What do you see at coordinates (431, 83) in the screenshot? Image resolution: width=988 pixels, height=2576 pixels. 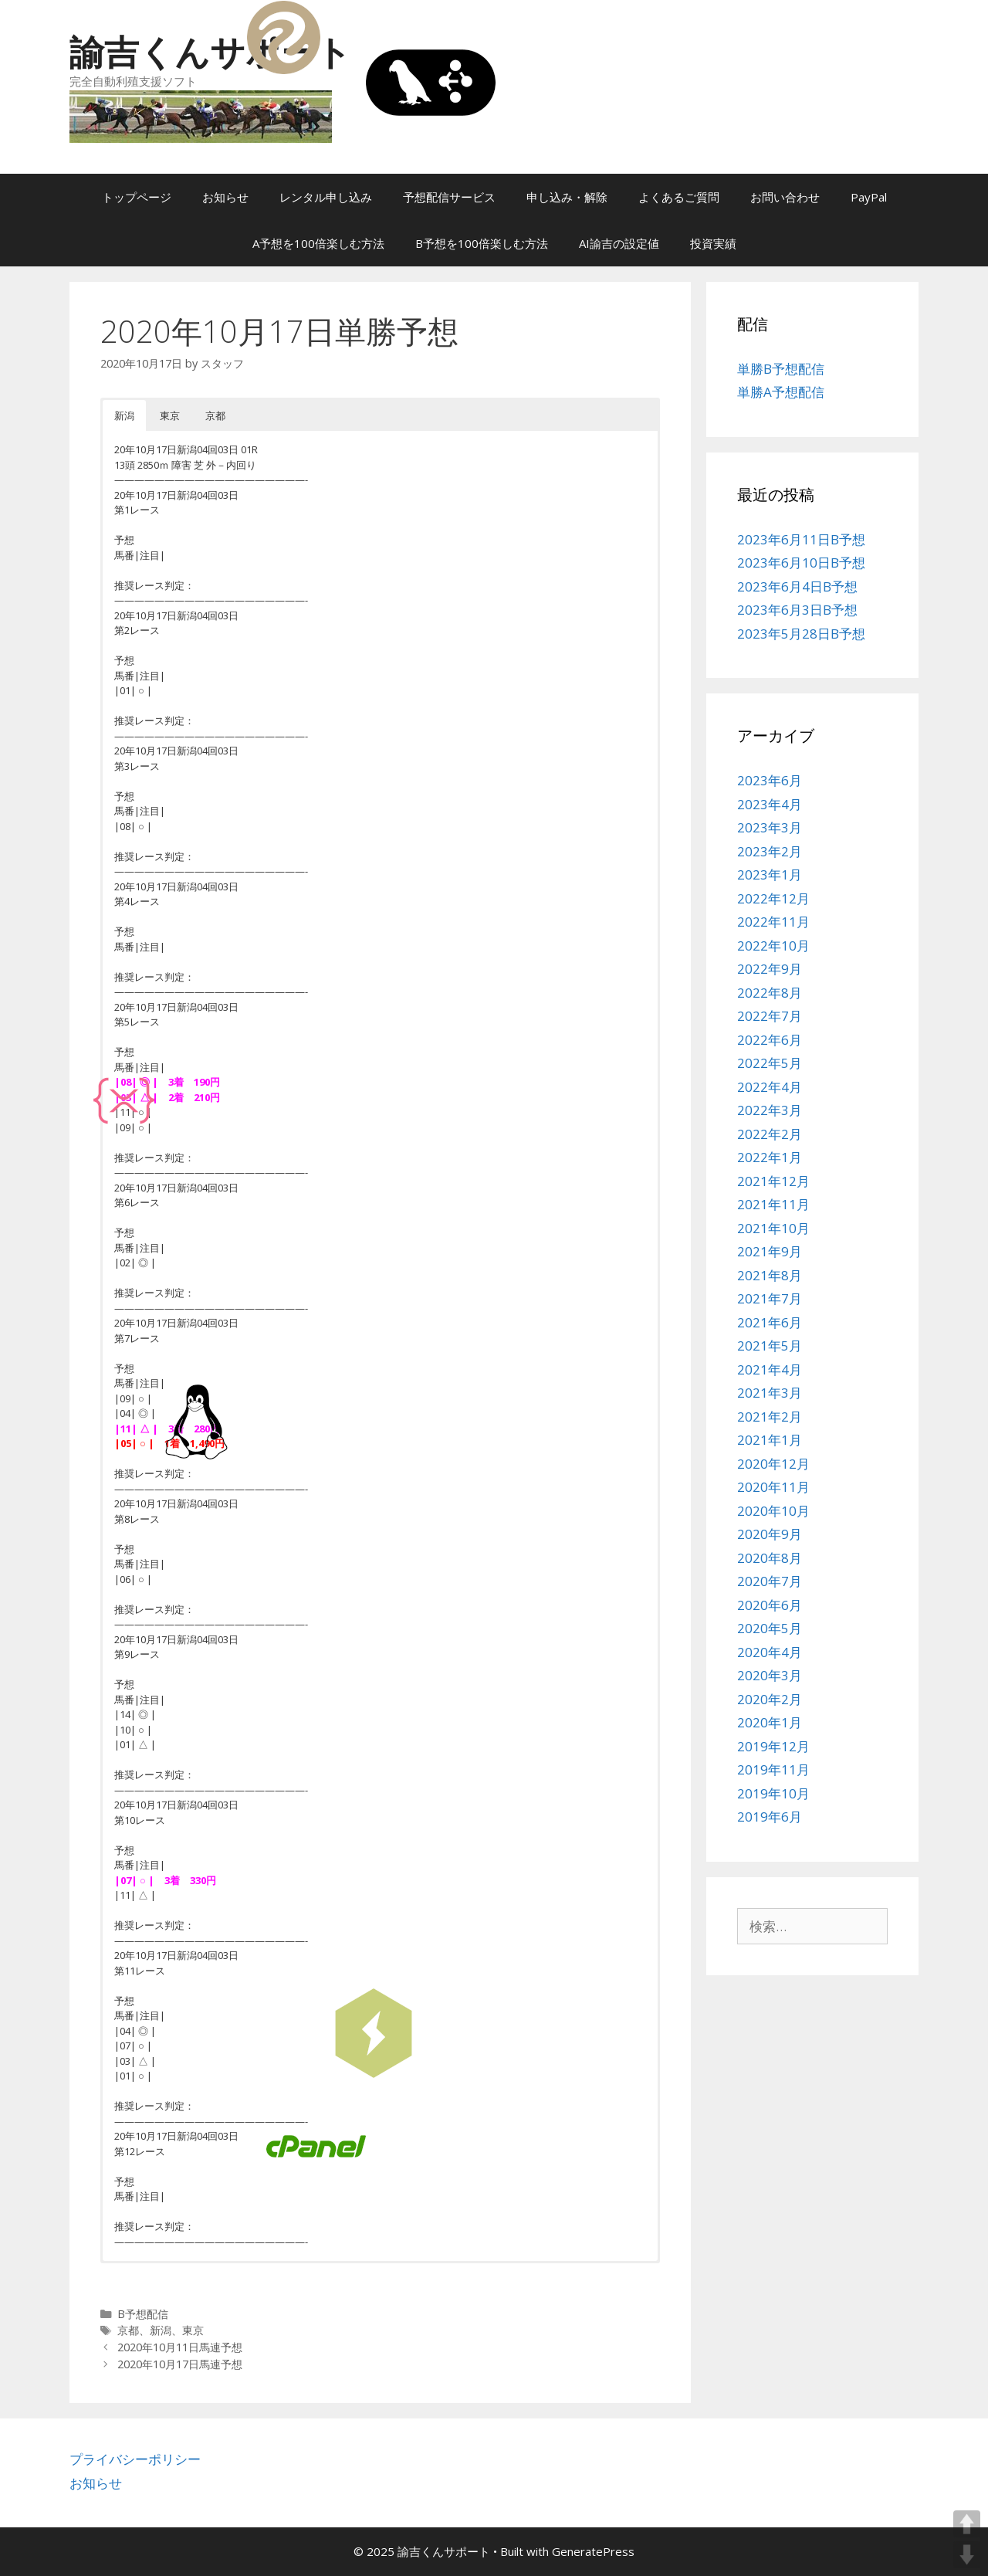 I see `LangGraph platform or integration` at bounding box center [431, 83].